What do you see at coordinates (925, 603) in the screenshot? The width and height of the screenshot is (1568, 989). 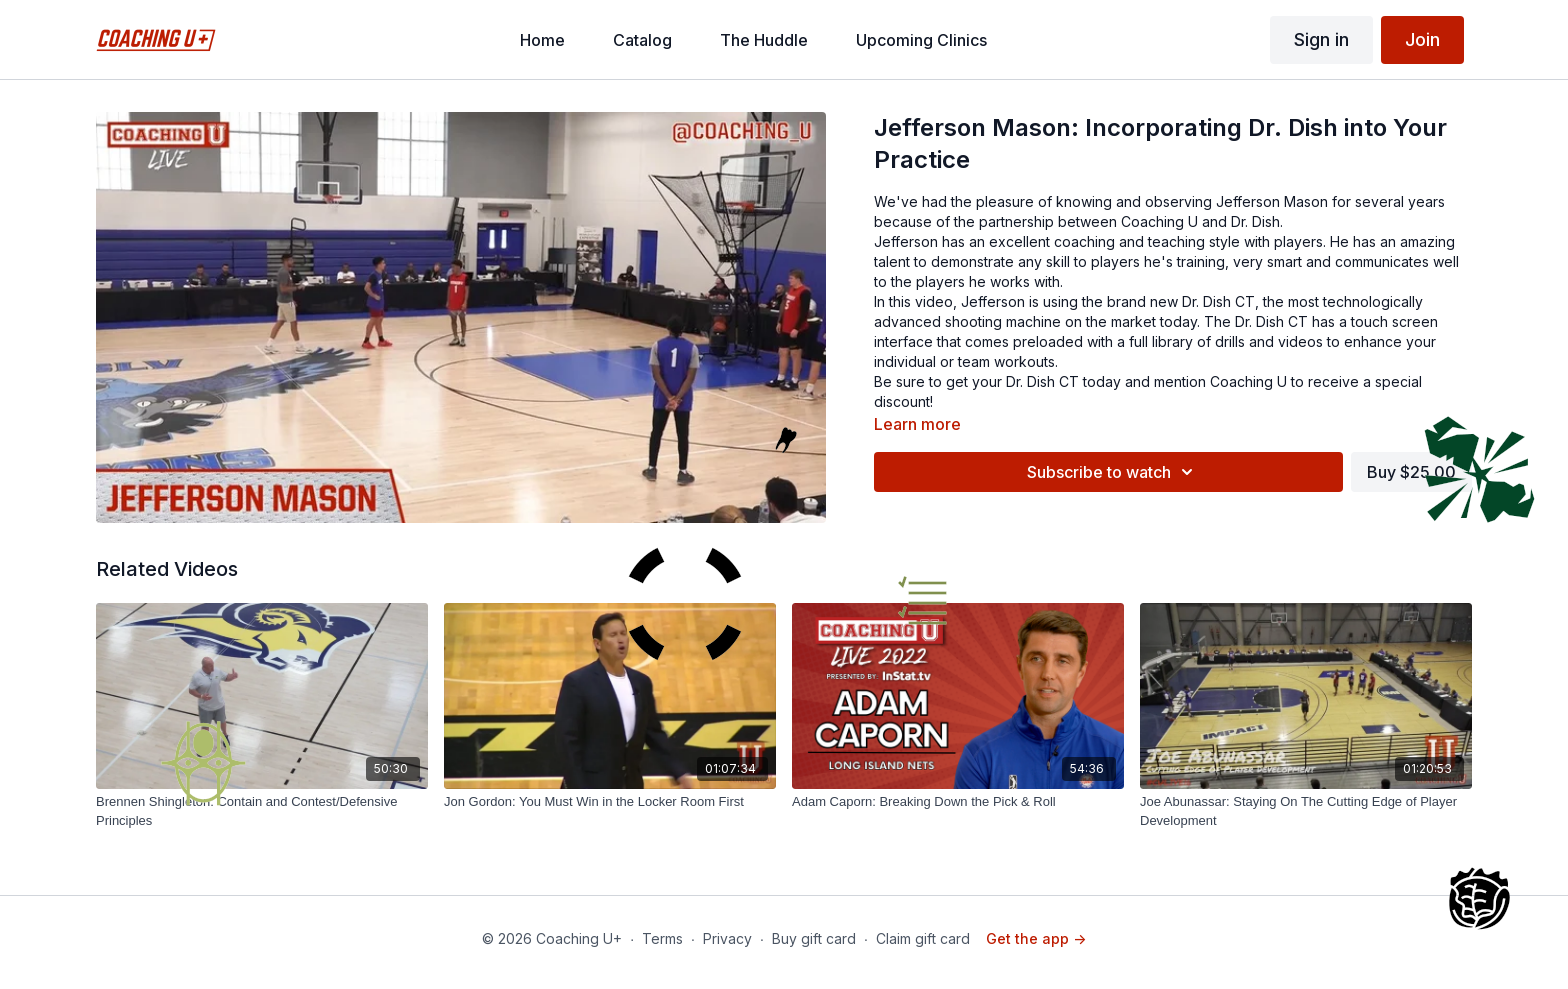 I see `view your task checklist` at bounding box center [925, 603].